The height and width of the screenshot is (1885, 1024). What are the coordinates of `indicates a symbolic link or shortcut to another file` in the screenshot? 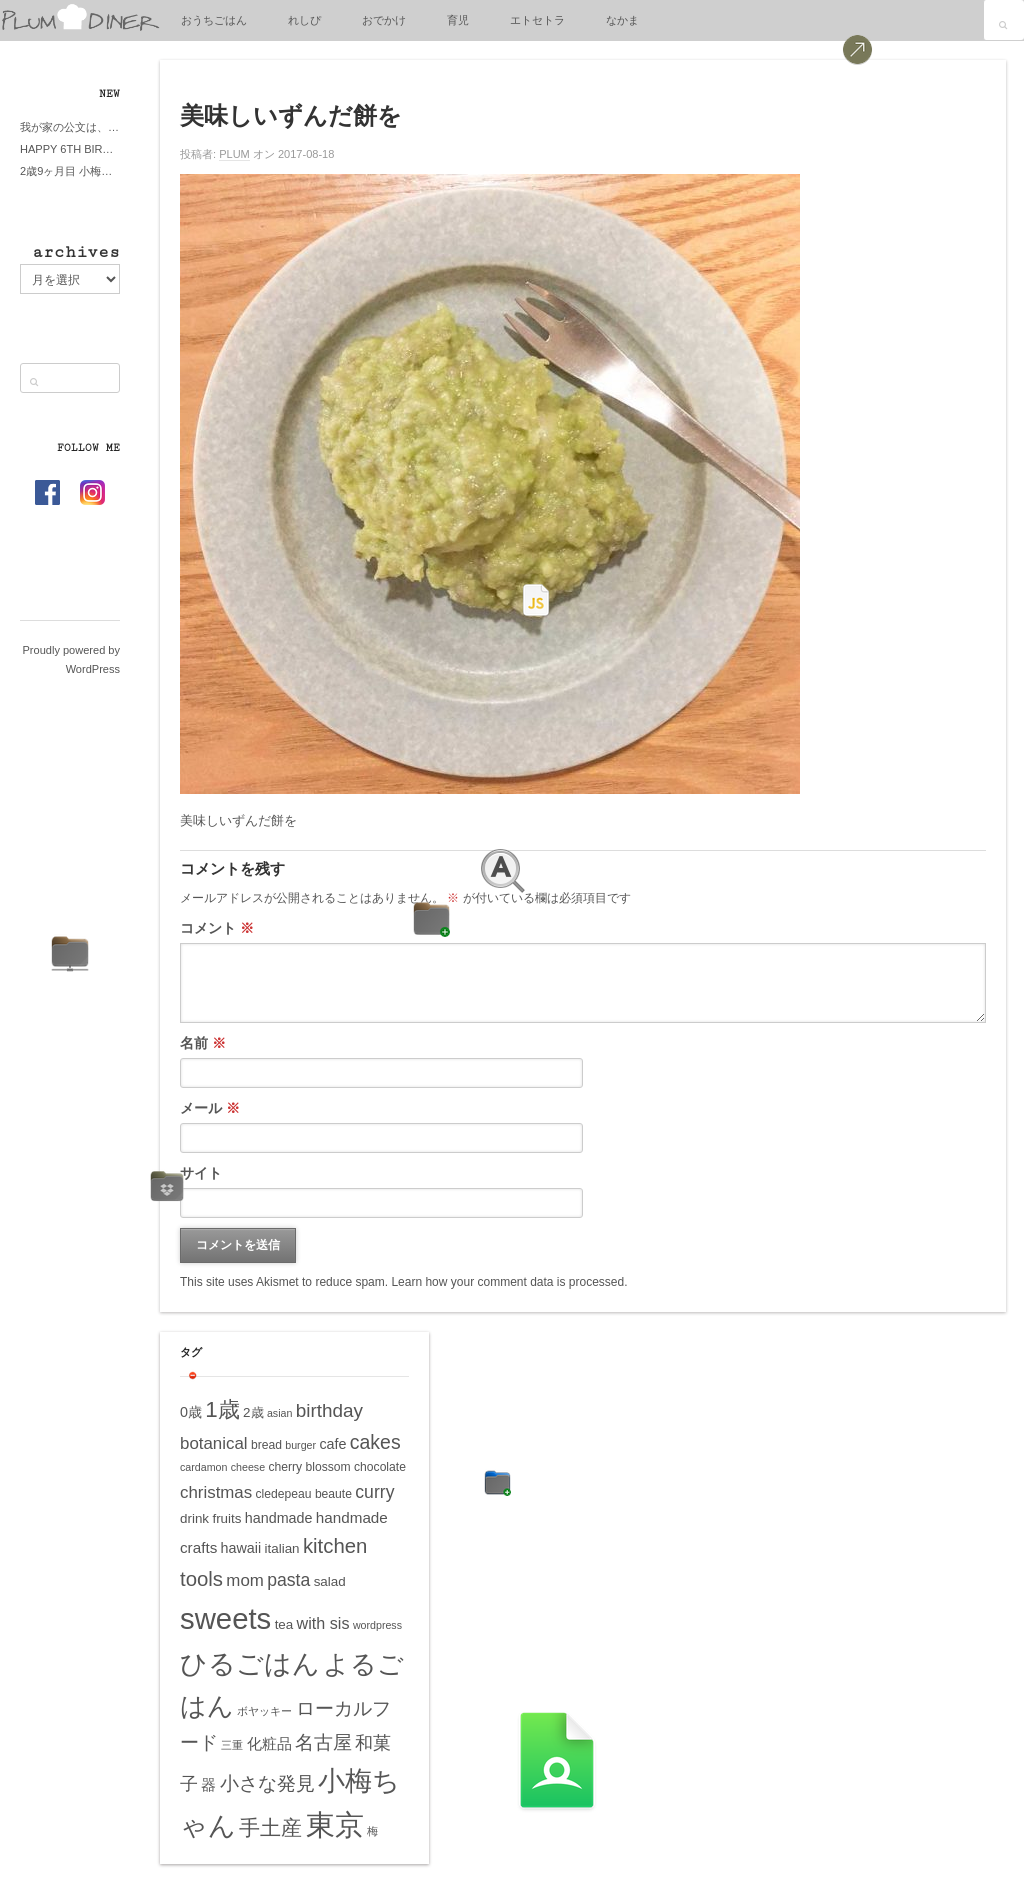 It's located at (857, 49).